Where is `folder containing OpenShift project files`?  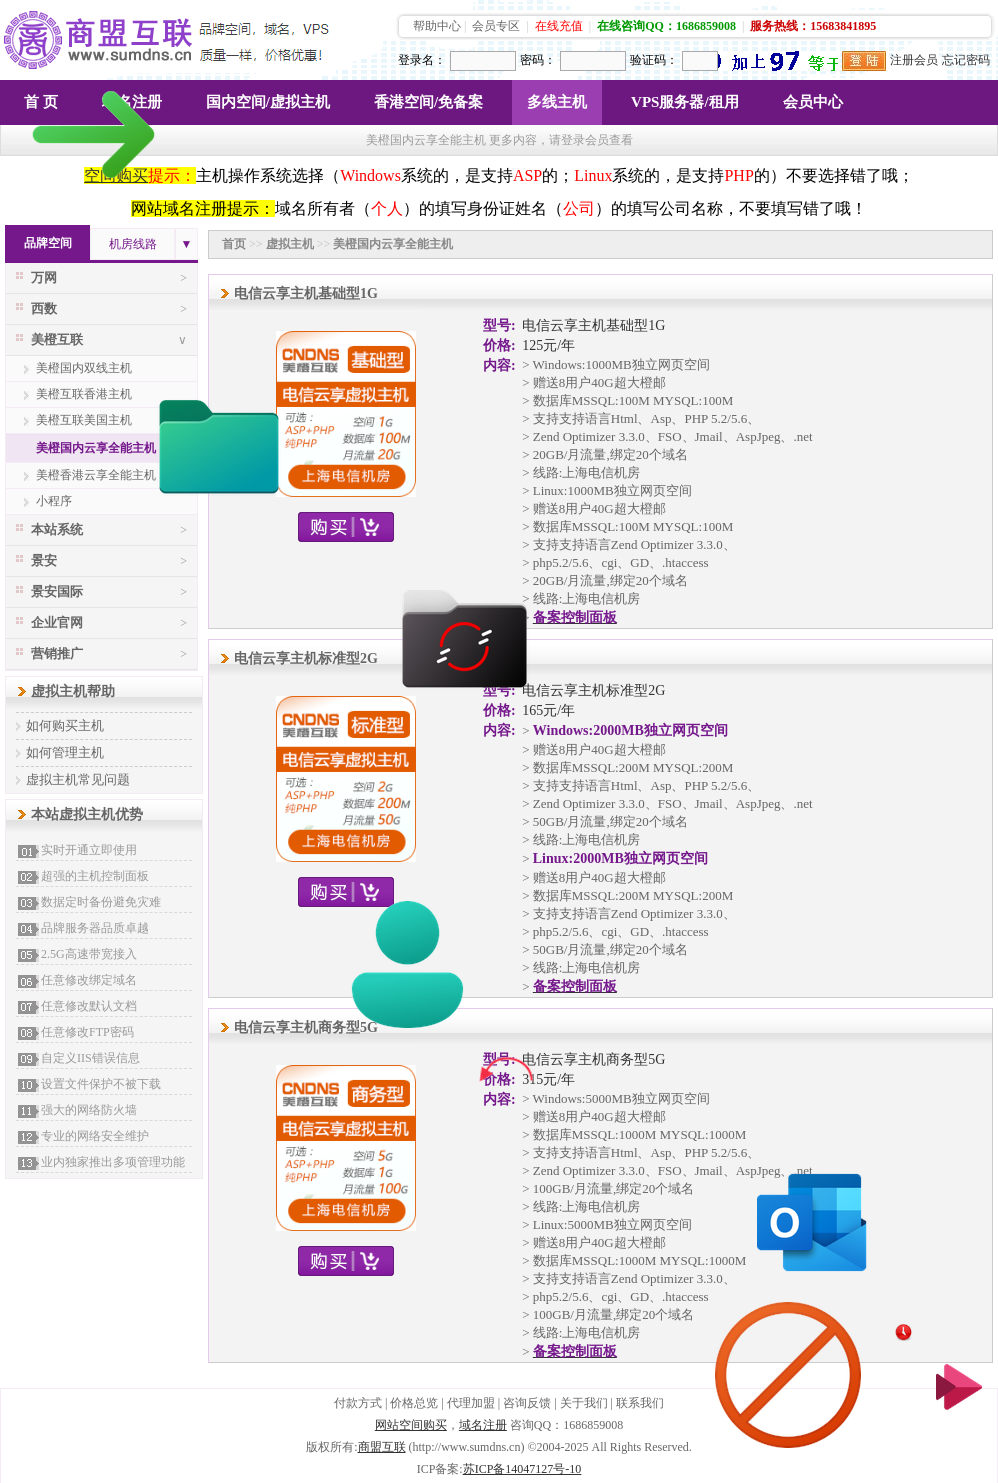 folder containing OpenShift project files is located at coordinates (464, 642).